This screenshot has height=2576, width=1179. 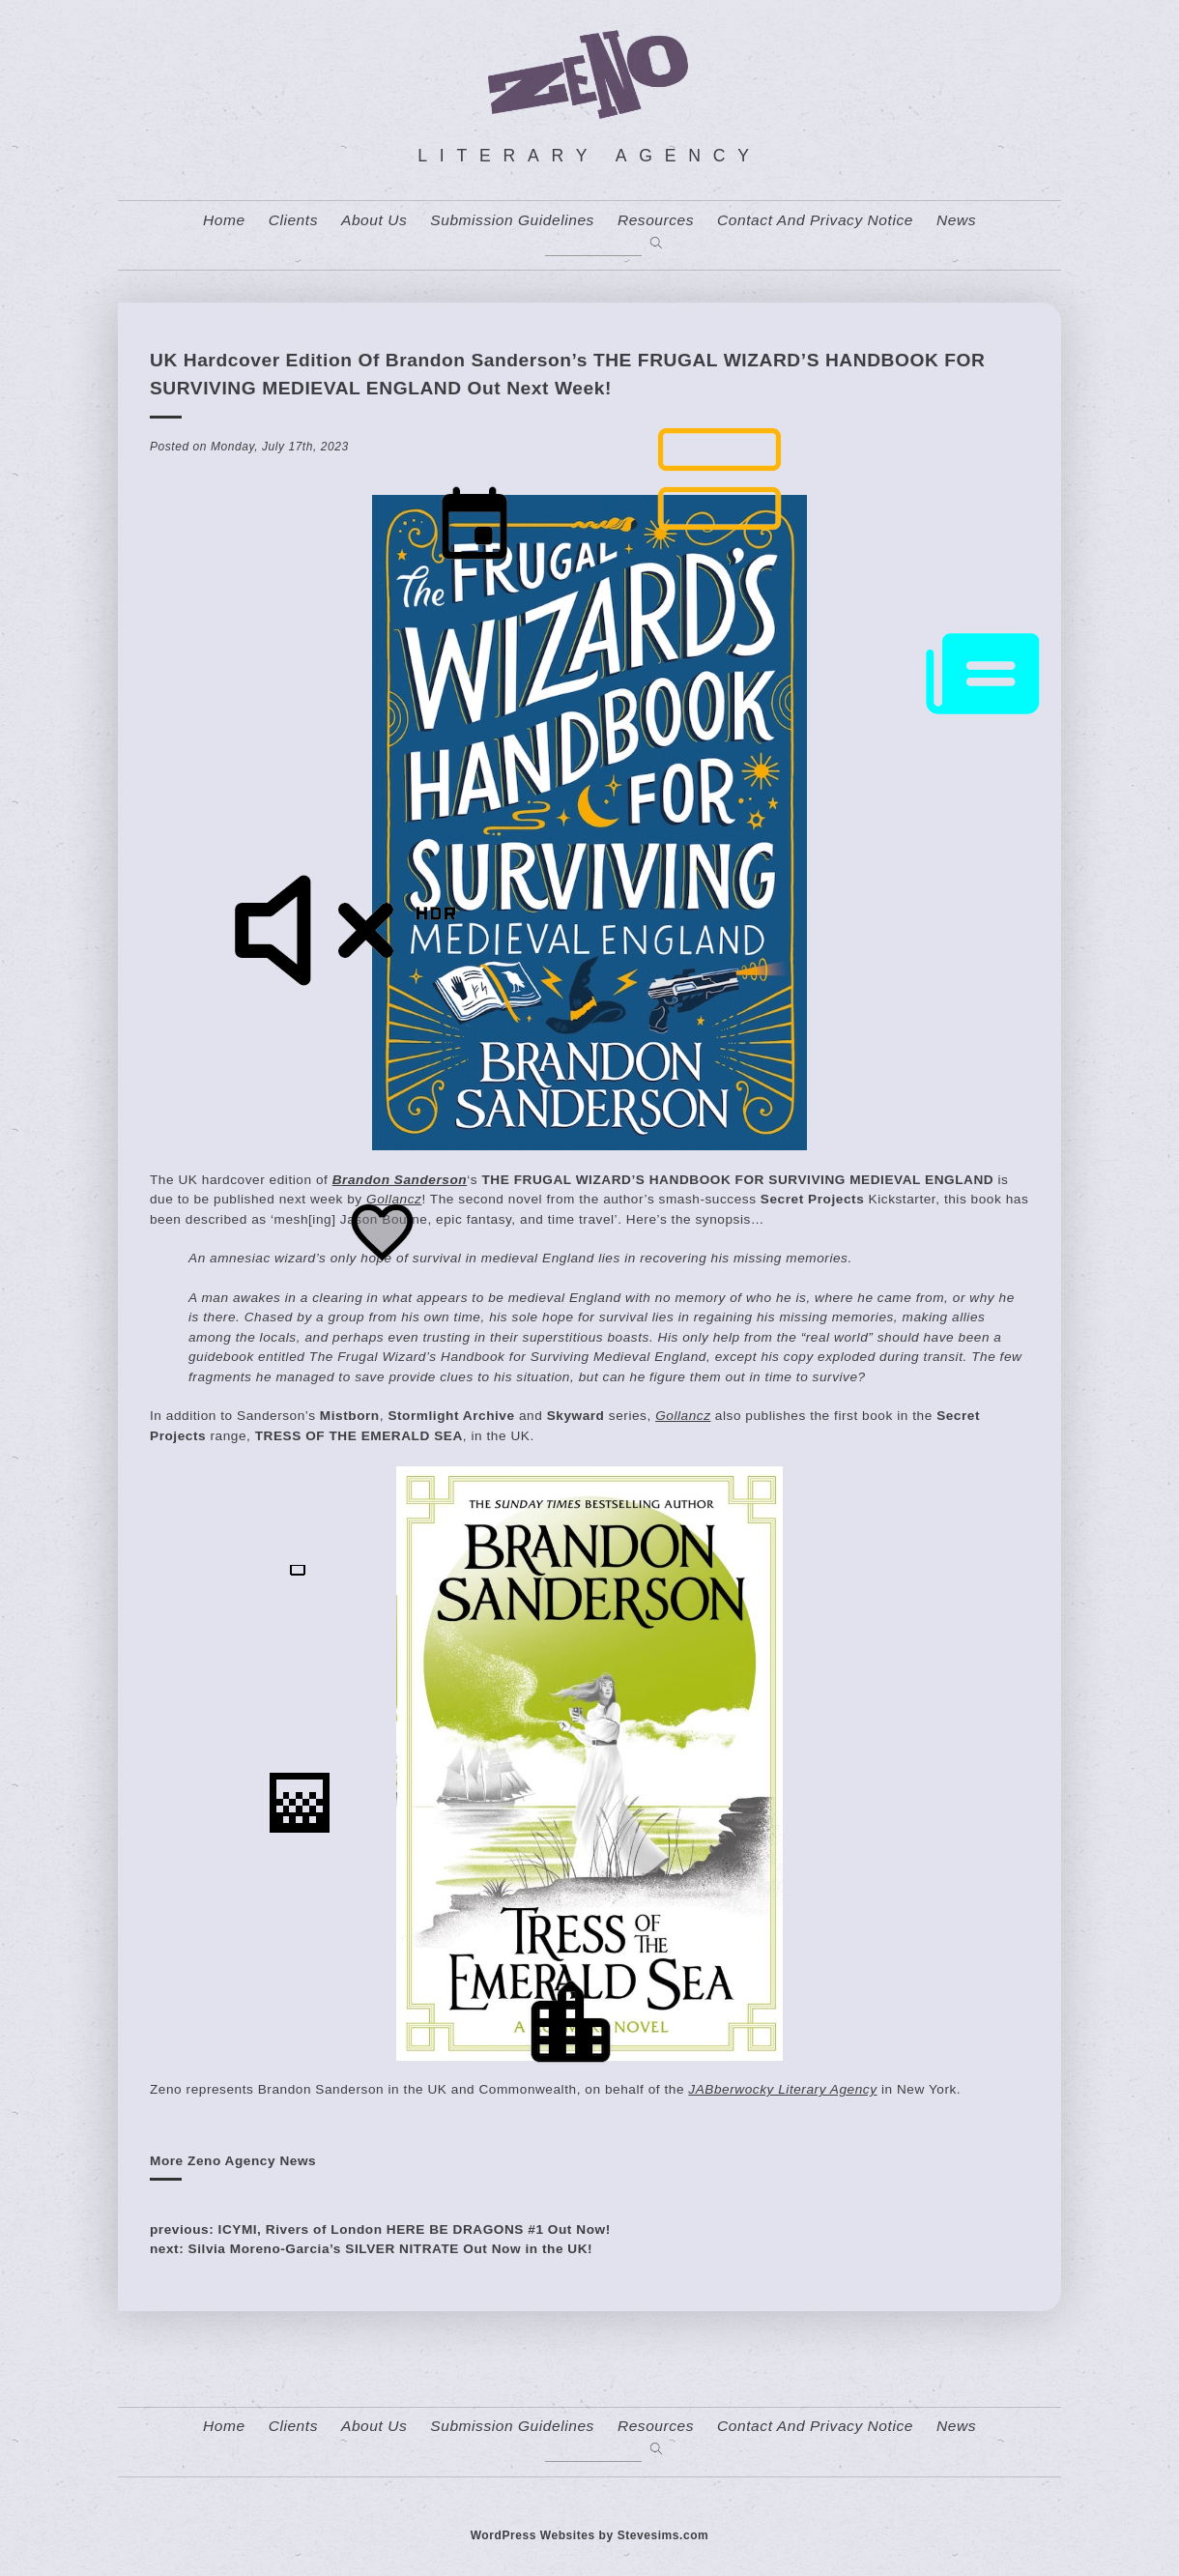 I want to click on mute audio or sound, so click(x=310, y=930).